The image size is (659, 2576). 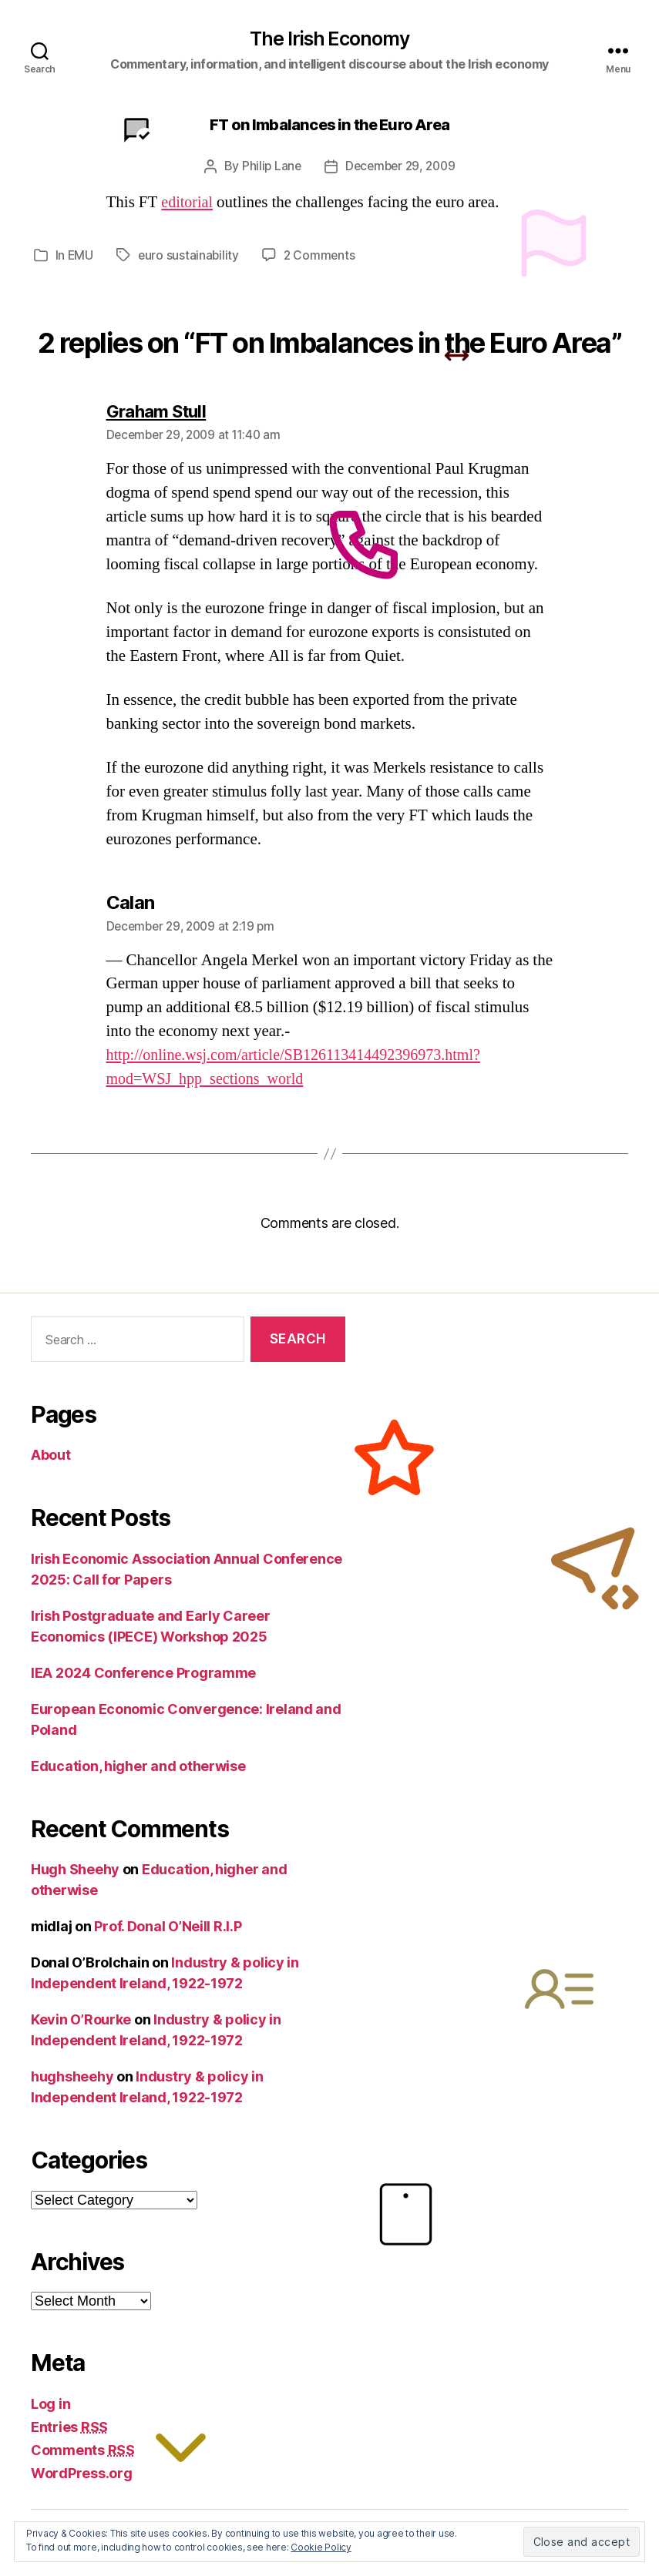 I want to click on mark a conversation as read, so click(x=136, y=130).